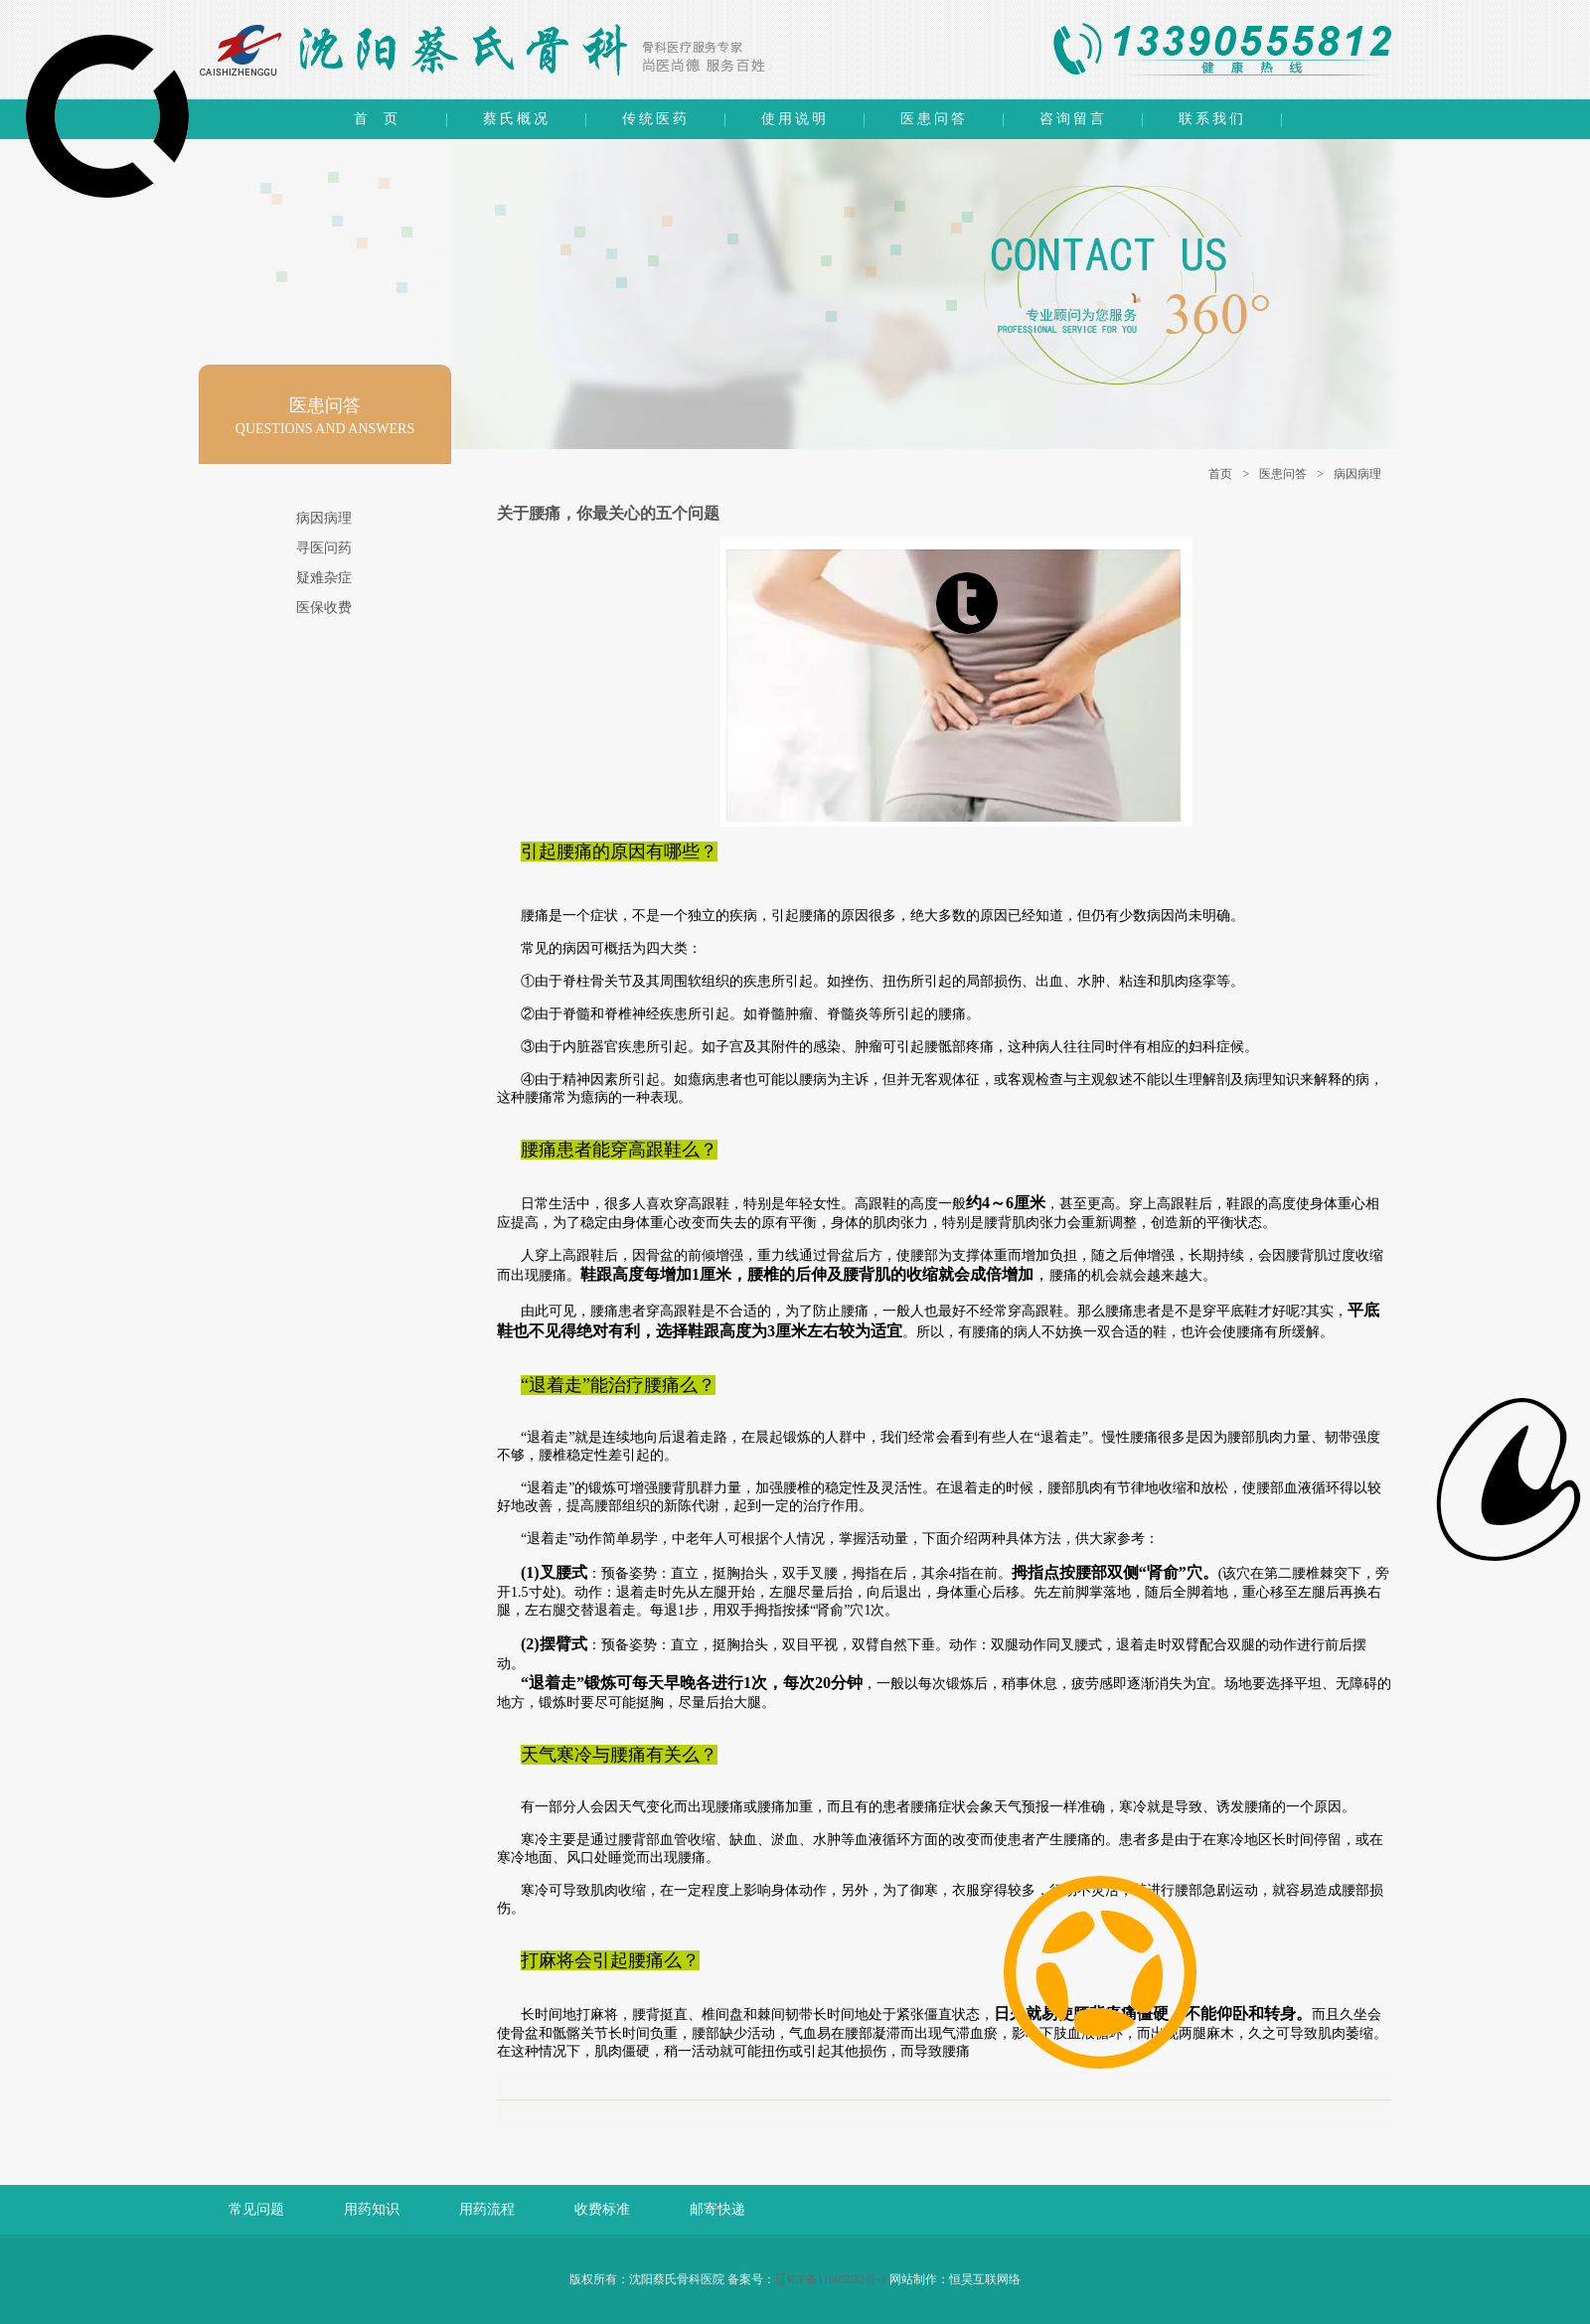  What do you see at coordinates (107, 116) in the screenshot?
I see `visit open collective profile or page` at bounding box center [107, 116].